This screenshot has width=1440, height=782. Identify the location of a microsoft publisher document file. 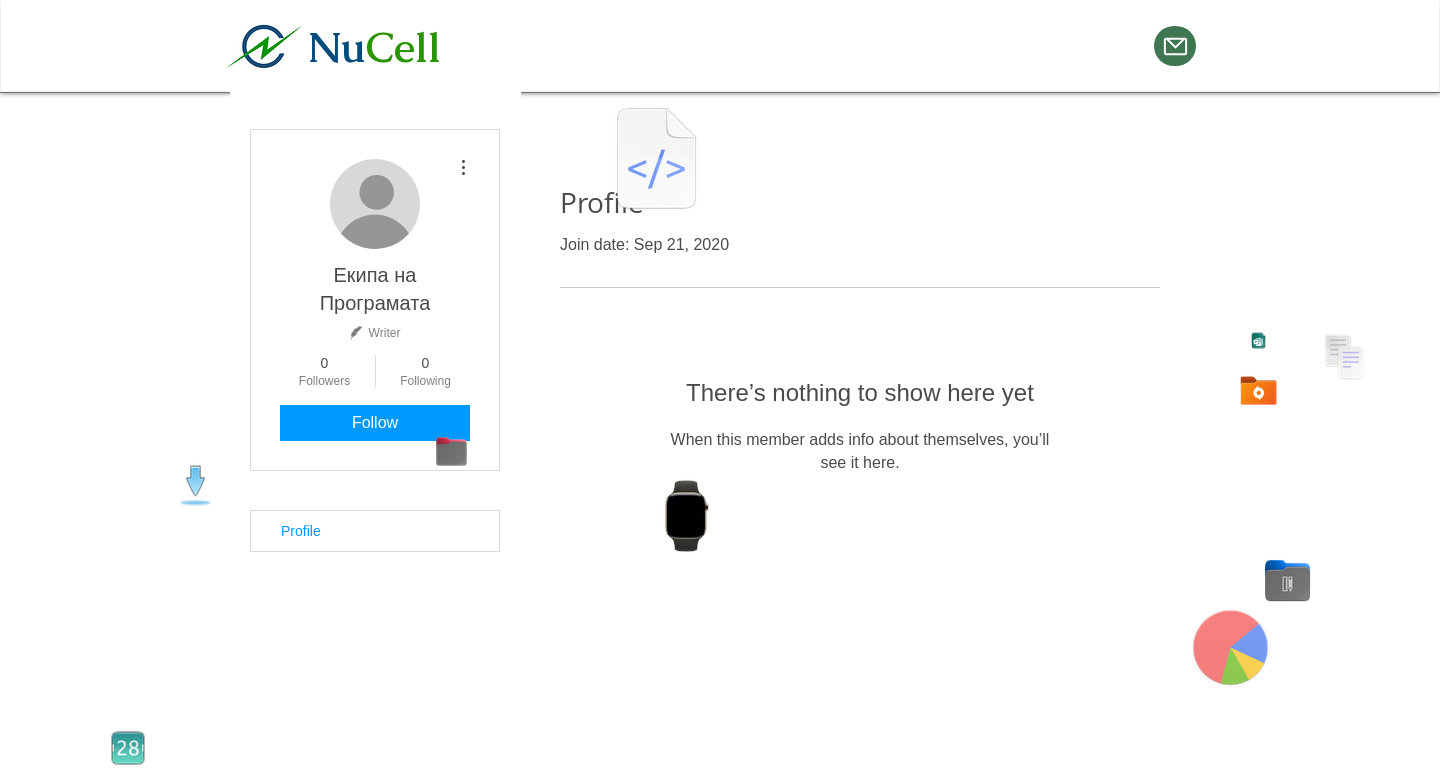
(1258, 340).